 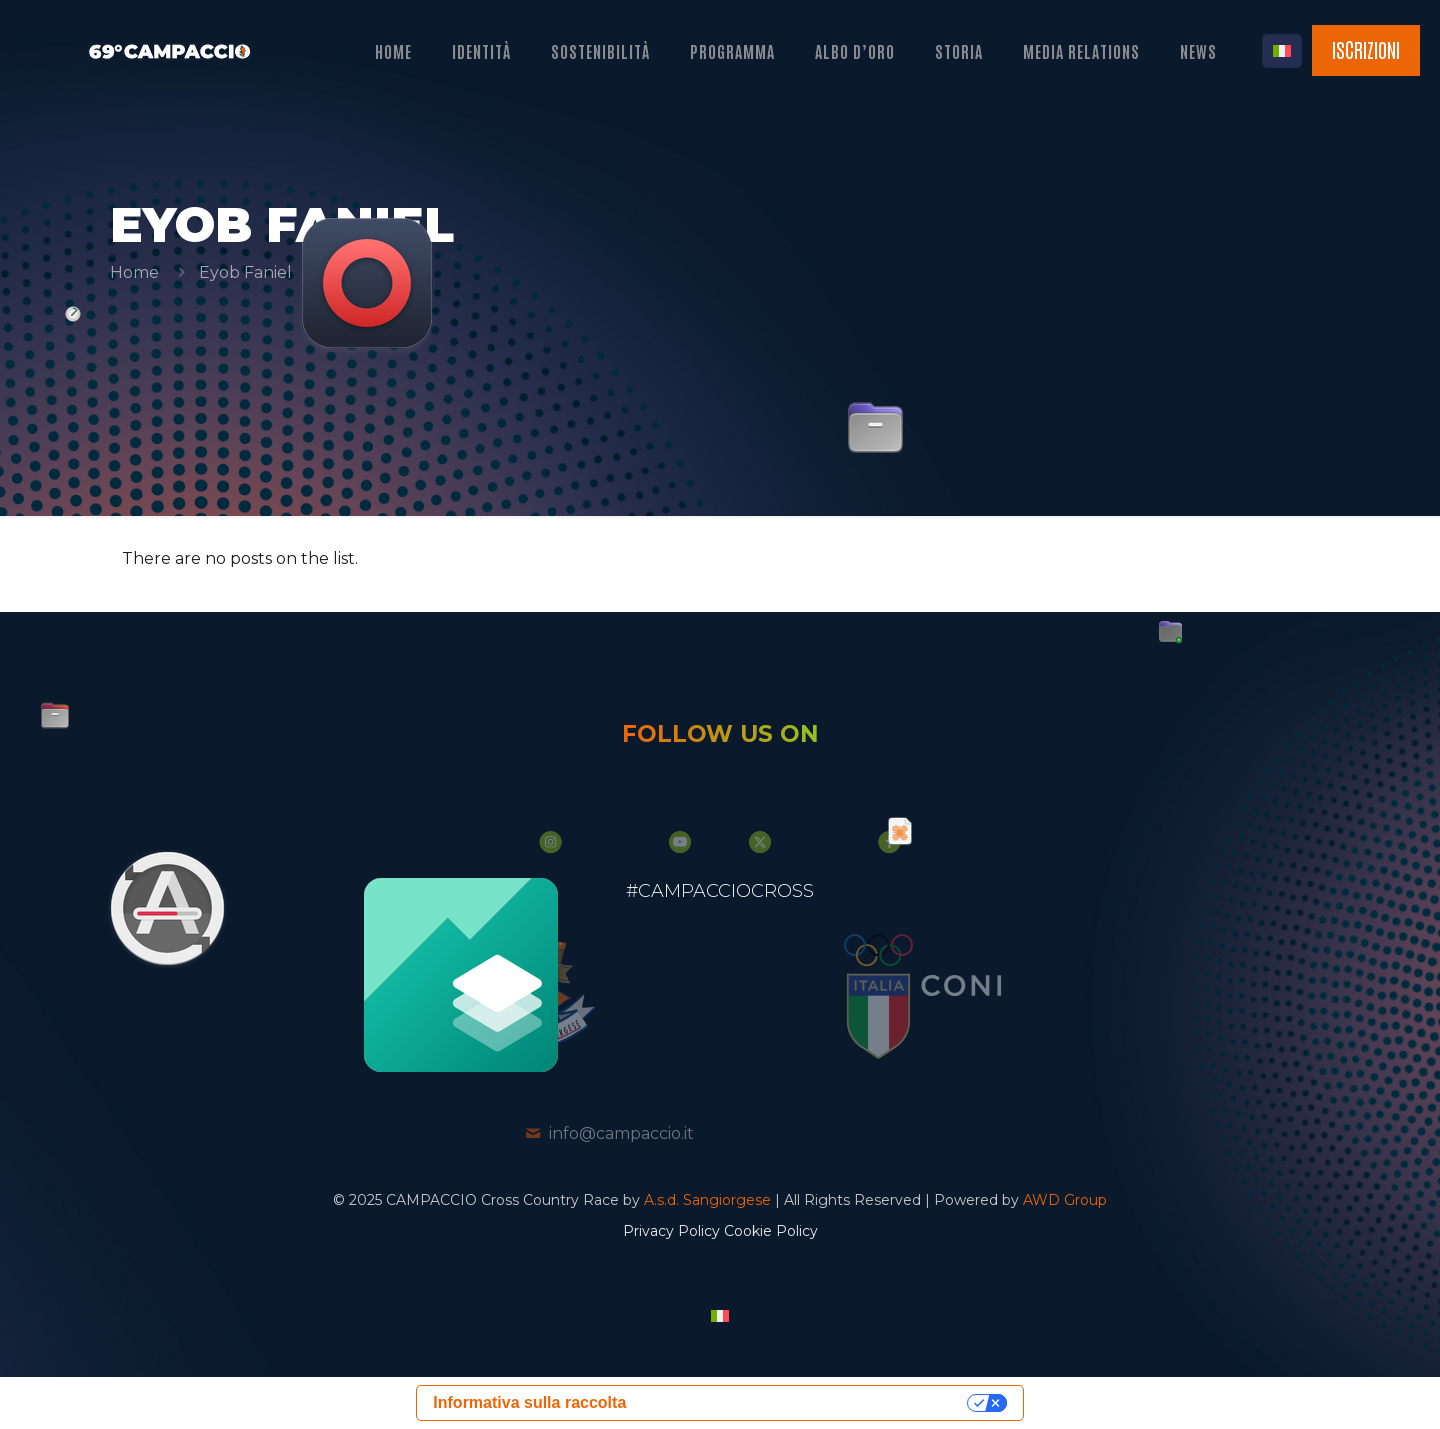 What do you see at coordinates (875, 427) in the screenshot?
I see `open the nautilus file manager` at bounding box center [875, 427].